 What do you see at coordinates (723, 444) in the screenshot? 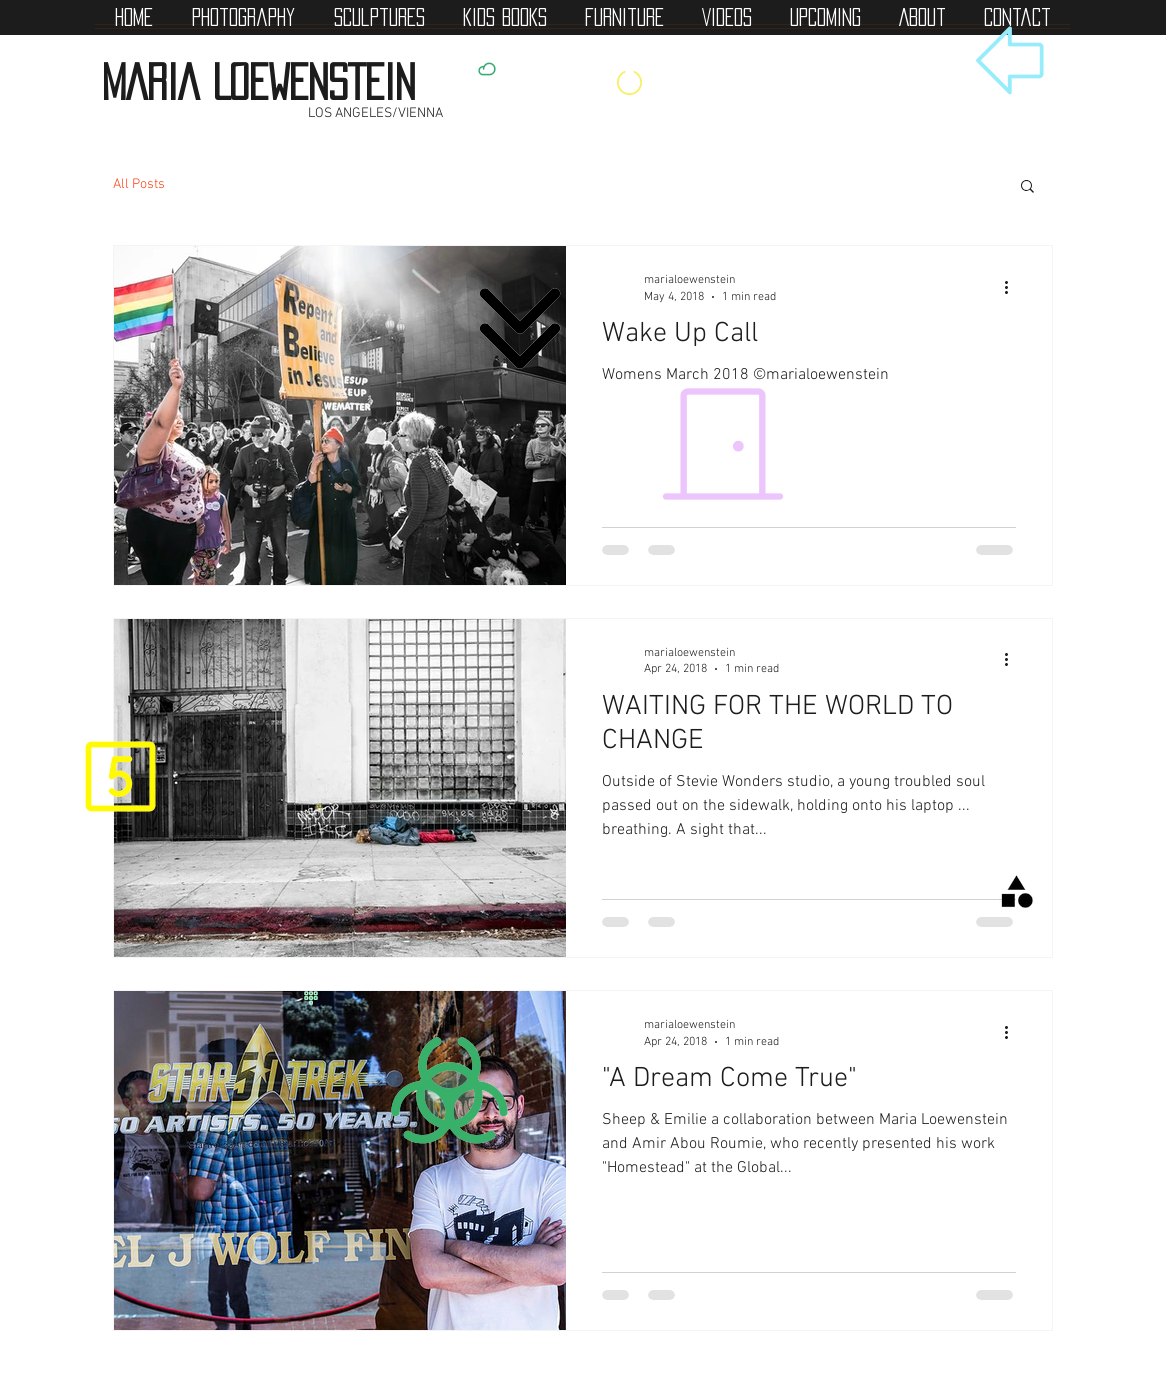
I see `exit or log out of the application` at bounding box center [723, 444].